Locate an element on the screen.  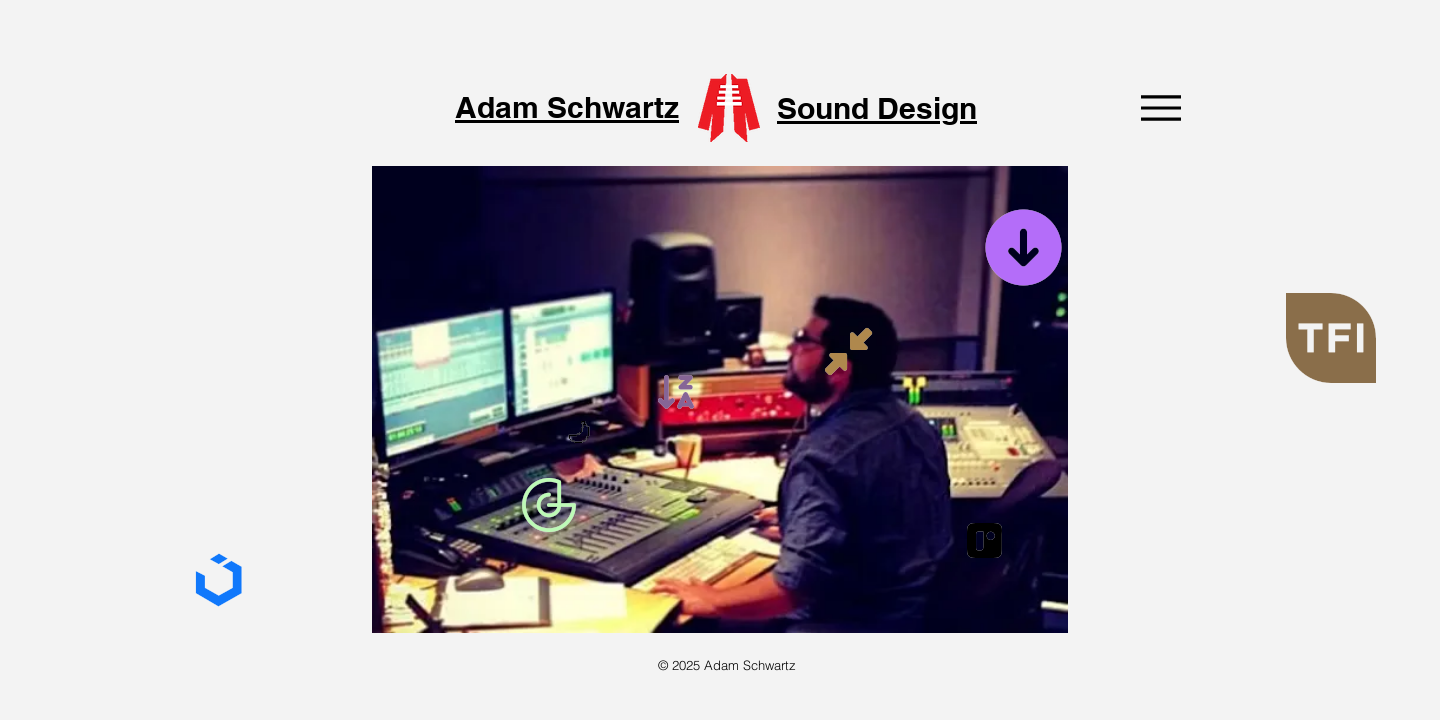
open transport for ireland app or website is located at coordinates (1331, 338).